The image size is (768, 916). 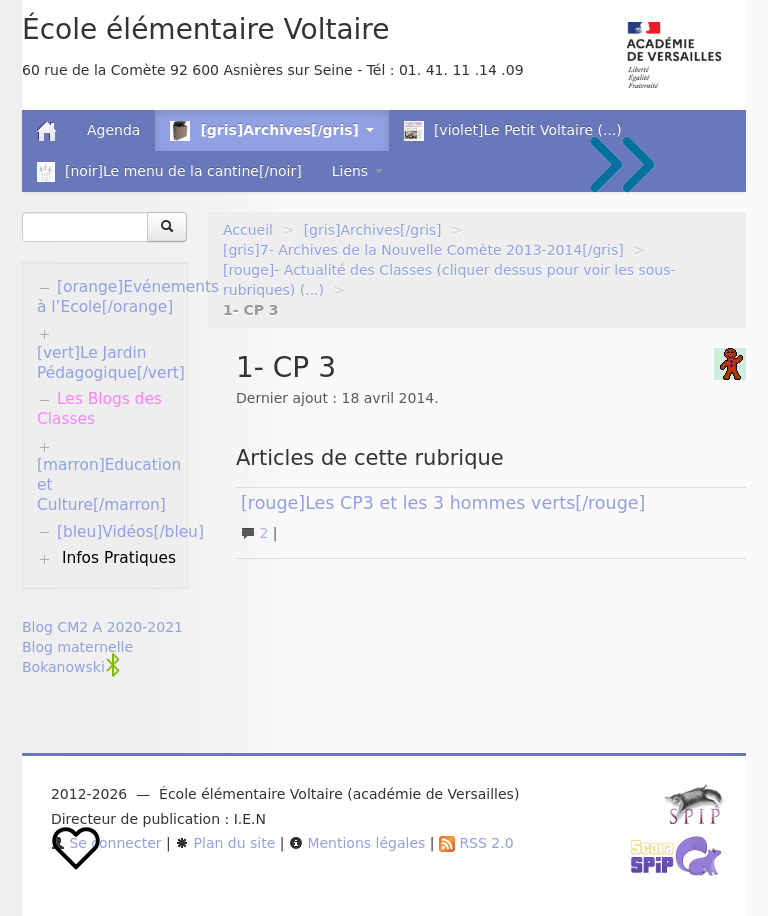 What do you see at coordinates (113, 665) in the screenshot?
I see `toggle bluetooth connectivity` at bounding box center [113, 665].